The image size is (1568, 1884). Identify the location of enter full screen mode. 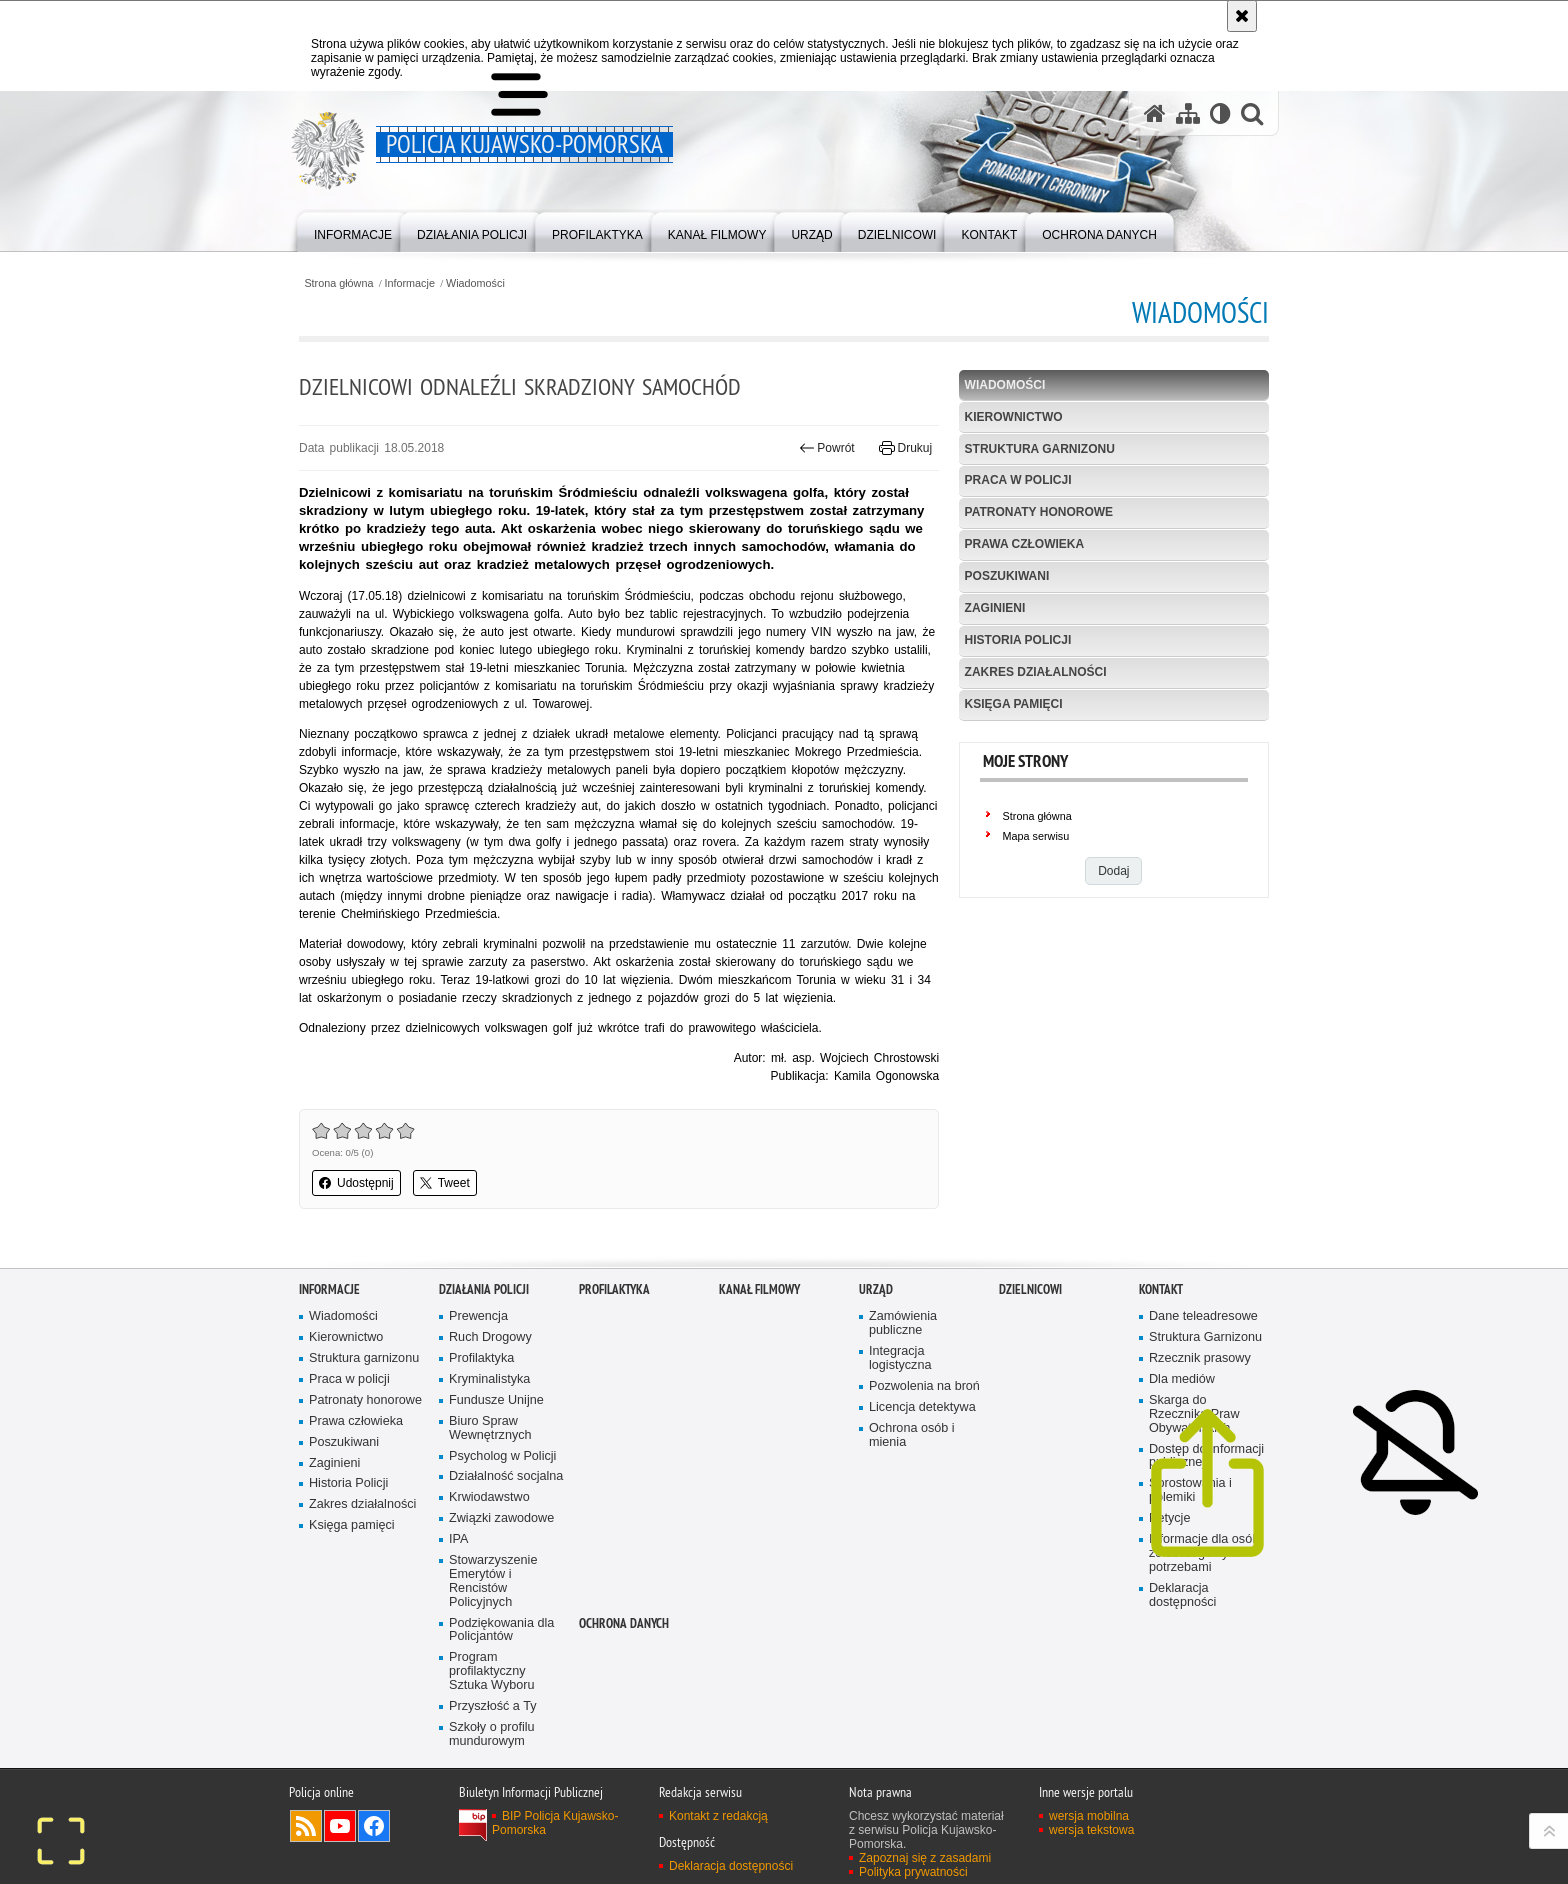
(61, 1841).